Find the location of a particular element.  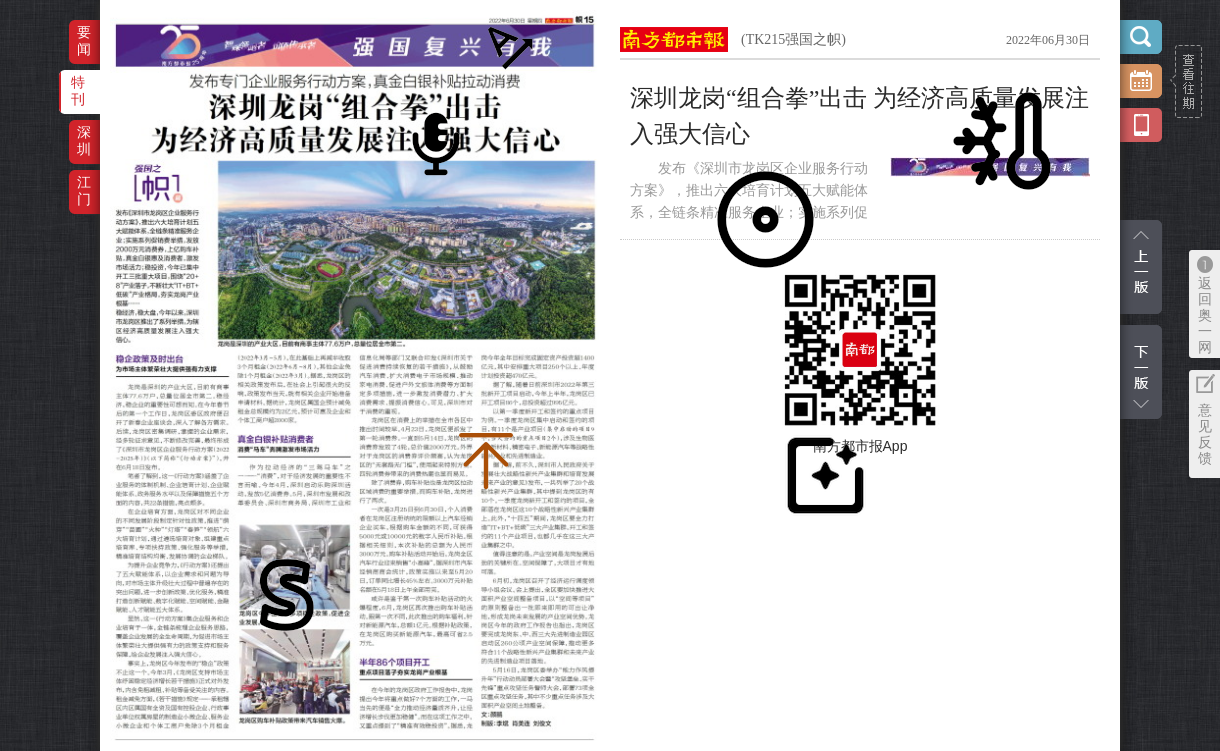

indicates cold temperature or freezing conditions is located at coordinates (1002, 141).